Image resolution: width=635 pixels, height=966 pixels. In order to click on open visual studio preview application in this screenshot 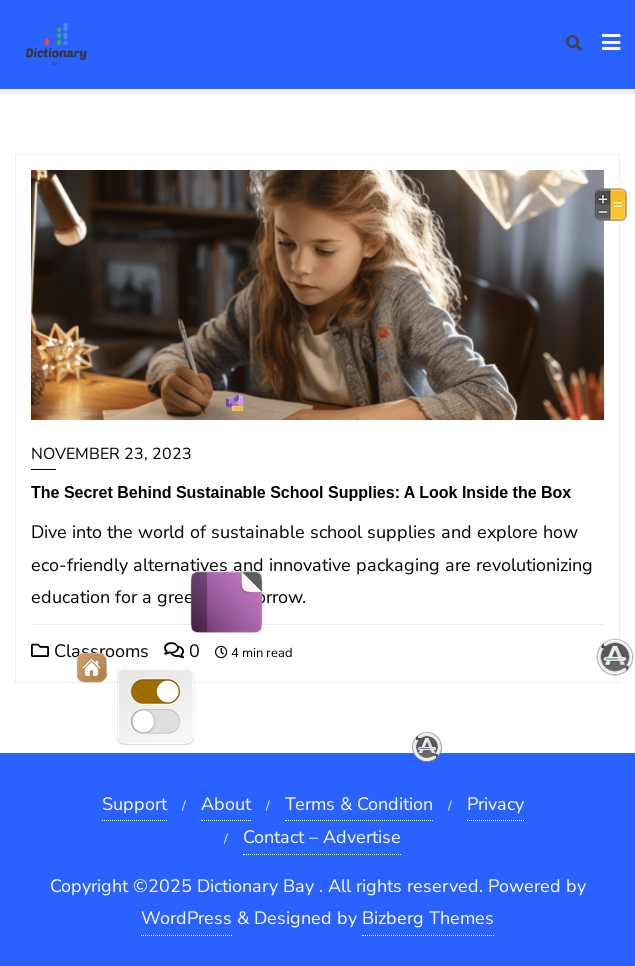, I will do `click(234, 402)`.